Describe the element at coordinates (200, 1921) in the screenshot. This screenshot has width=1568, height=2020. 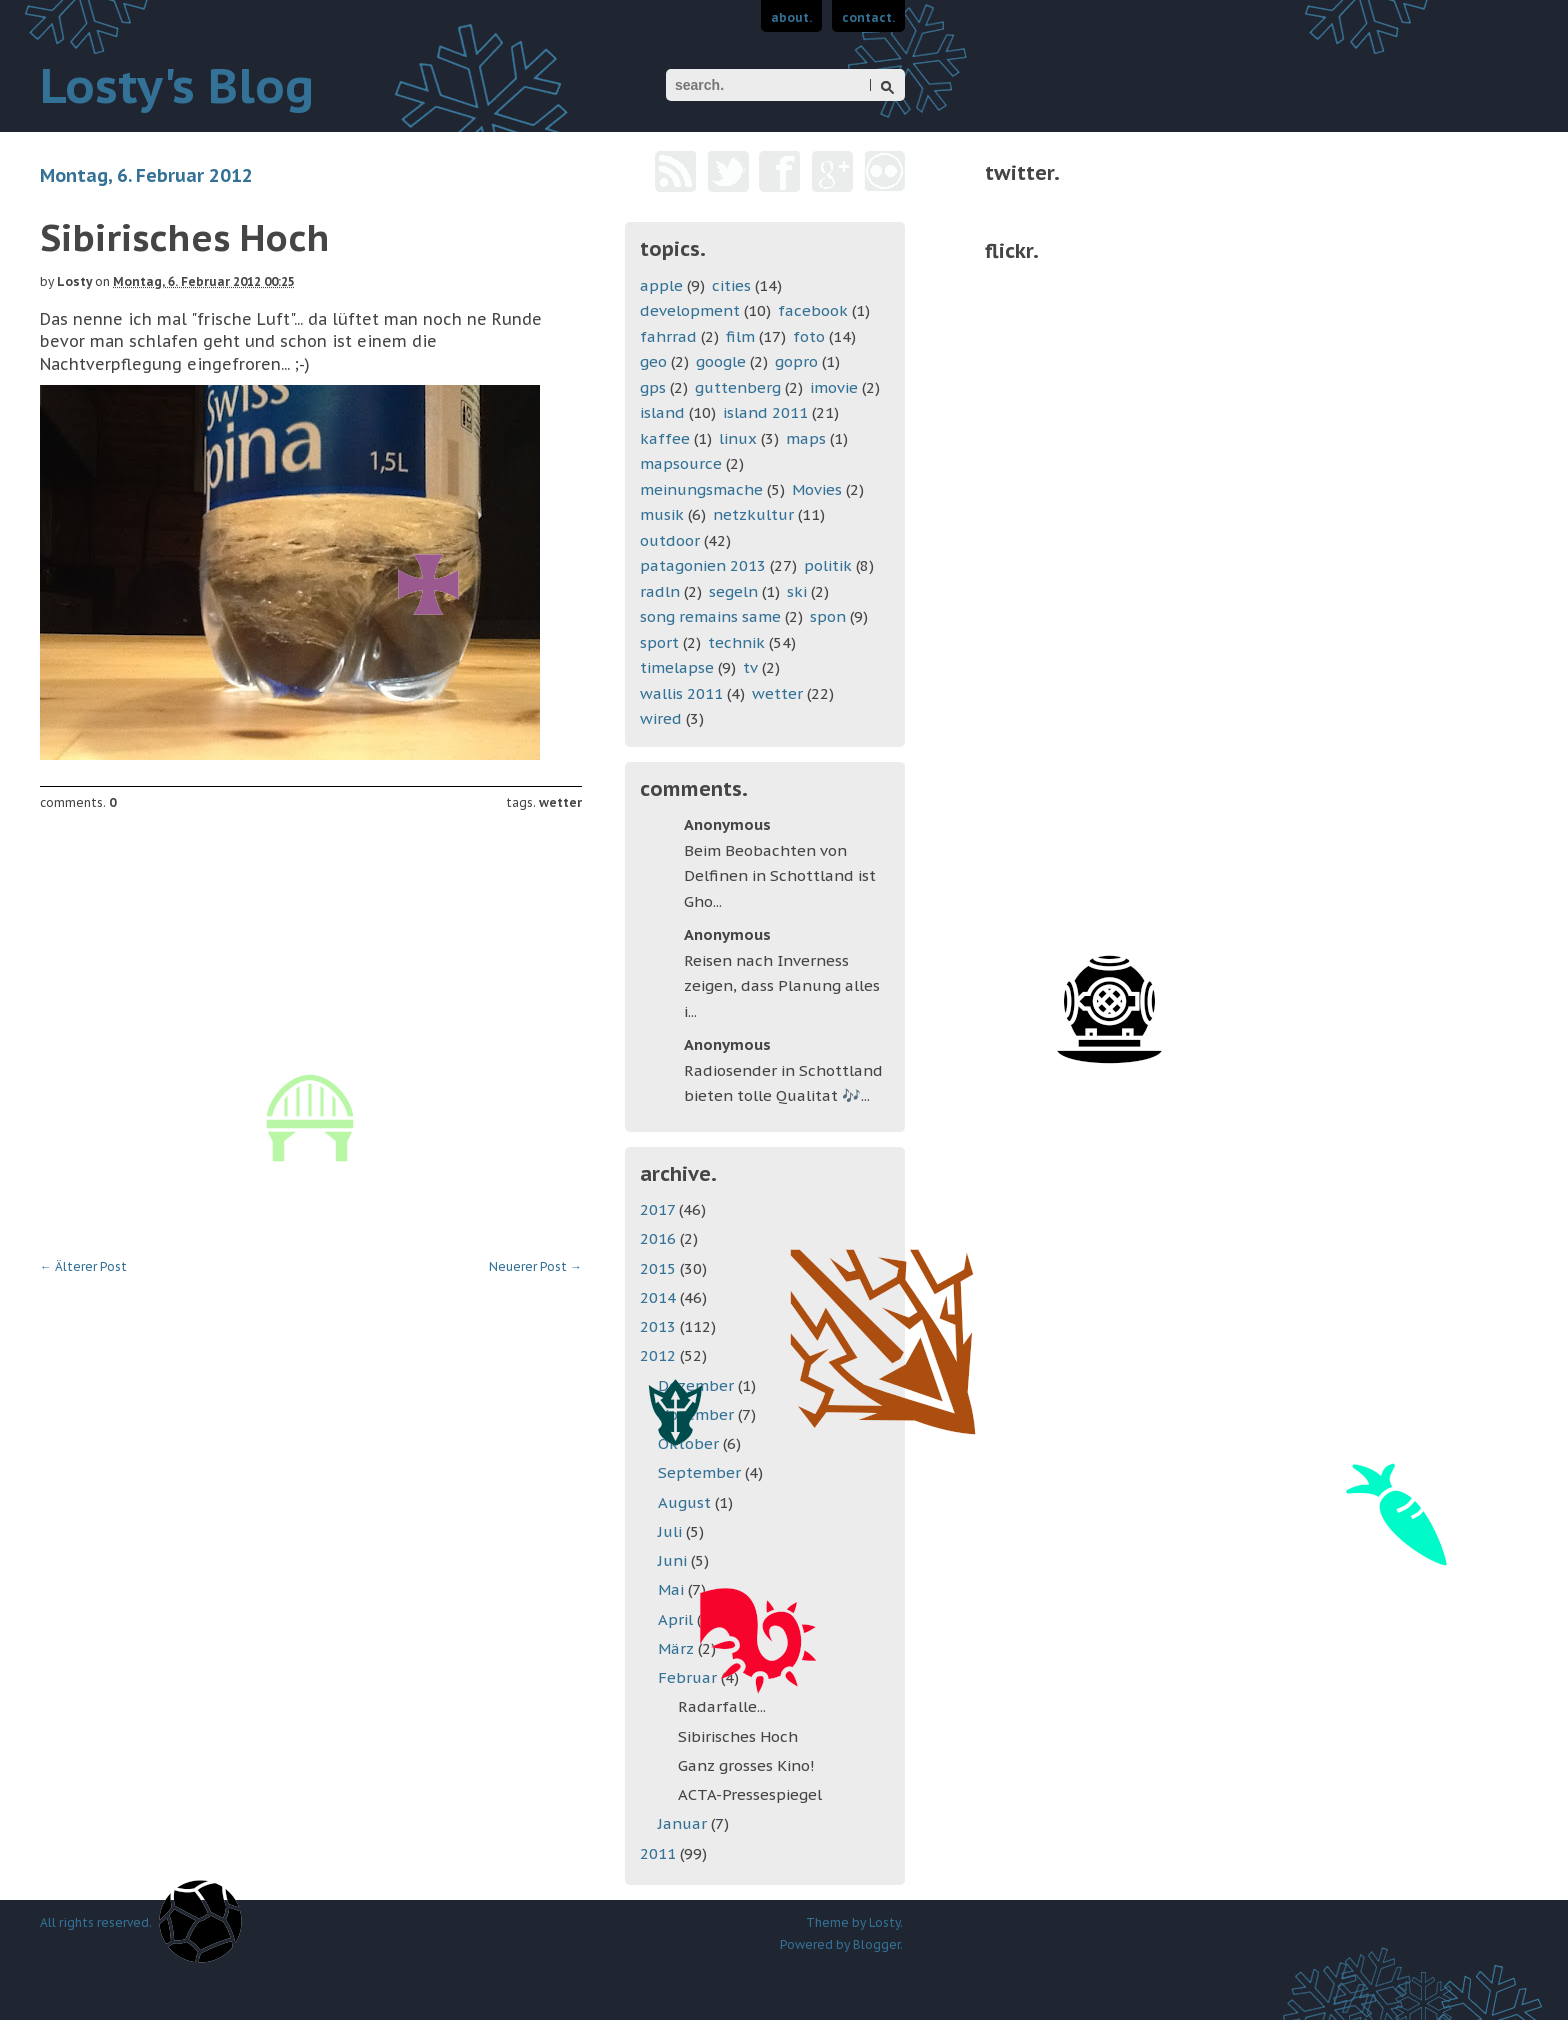
I see `stone or boulder game element` at that location.